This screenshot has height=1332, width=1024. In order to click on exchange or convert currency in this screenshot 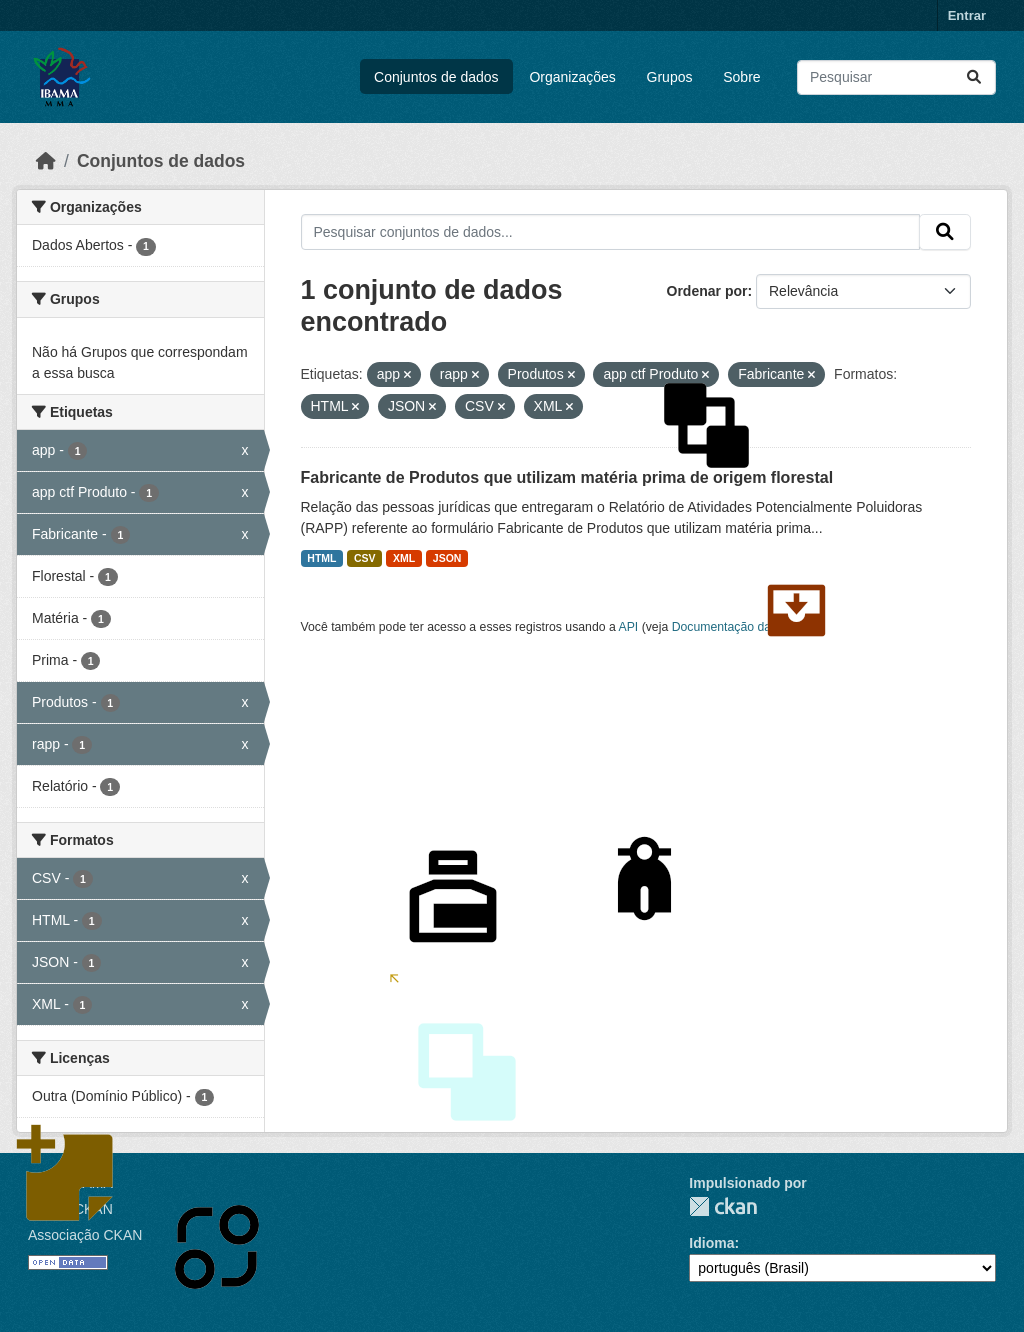, I will do `click(217, 1247)`.